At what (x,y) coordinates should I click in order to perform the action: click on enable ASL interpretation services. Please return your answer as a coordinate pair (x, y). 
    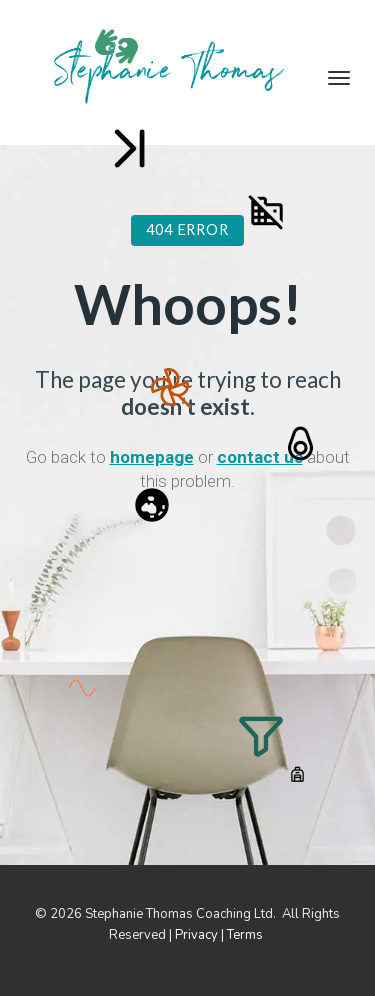
    Looking at the image, I should click on (116, 46).